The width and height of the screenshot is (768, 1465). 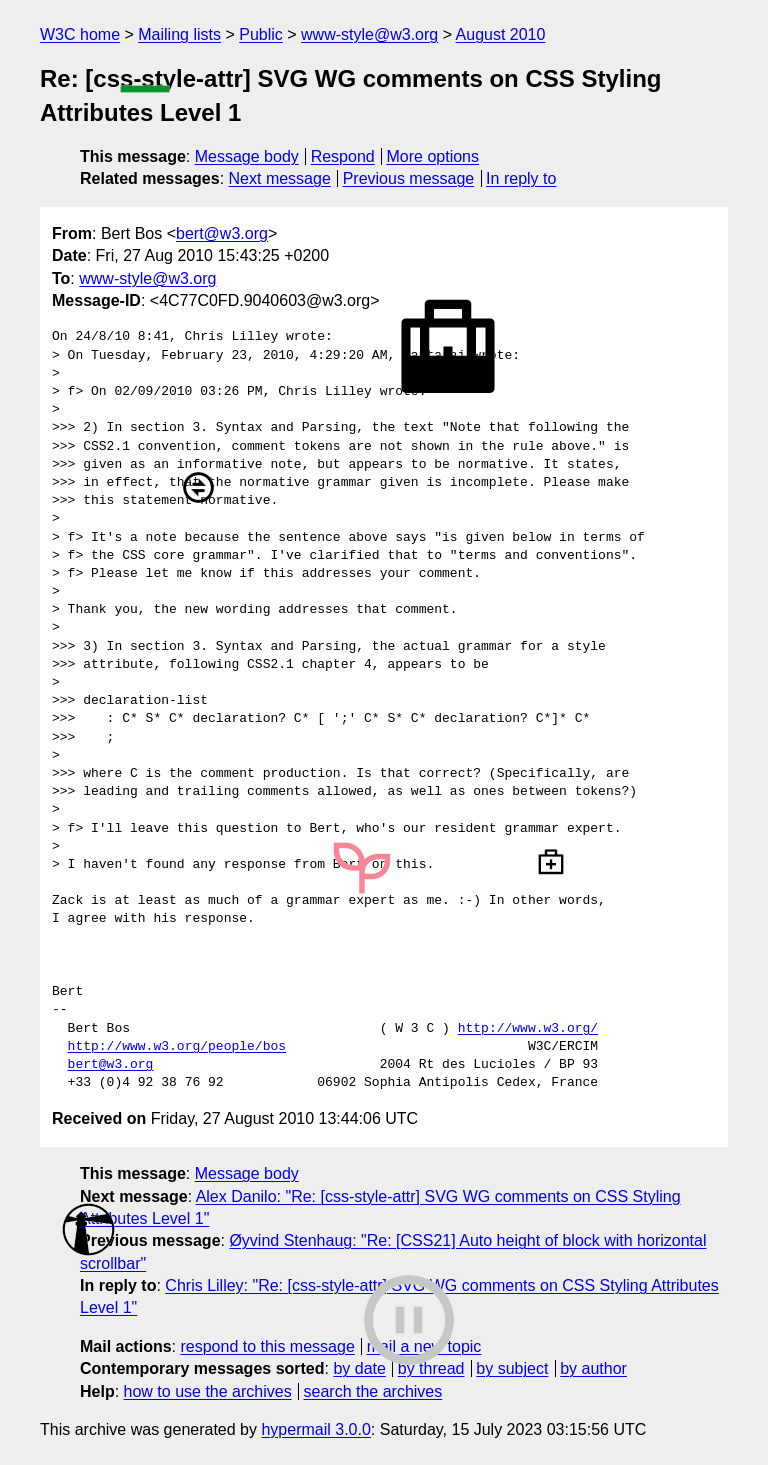 What do you see at coordinates (198, 487) in the screenshot?
I see `exchange or convert currency` at bounding box center [198, 487].